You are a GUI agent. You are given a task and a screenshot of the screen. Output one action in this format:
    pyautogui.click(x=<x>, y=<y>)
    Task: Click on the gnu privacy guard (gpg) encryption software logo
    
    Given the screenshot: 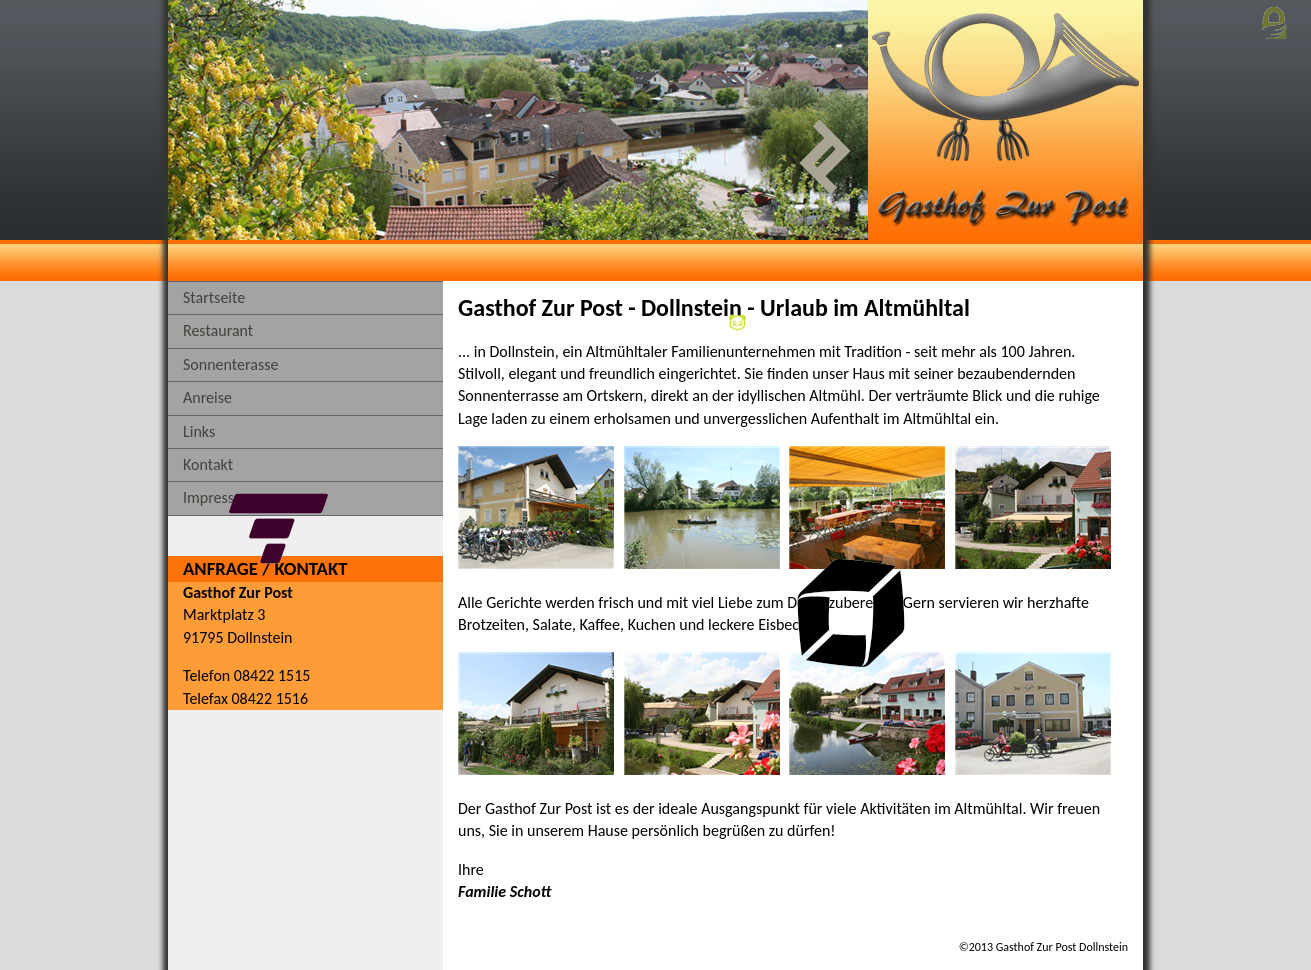 What is the action you would take?
    pyautogui.click(x=1274, y=23)
    